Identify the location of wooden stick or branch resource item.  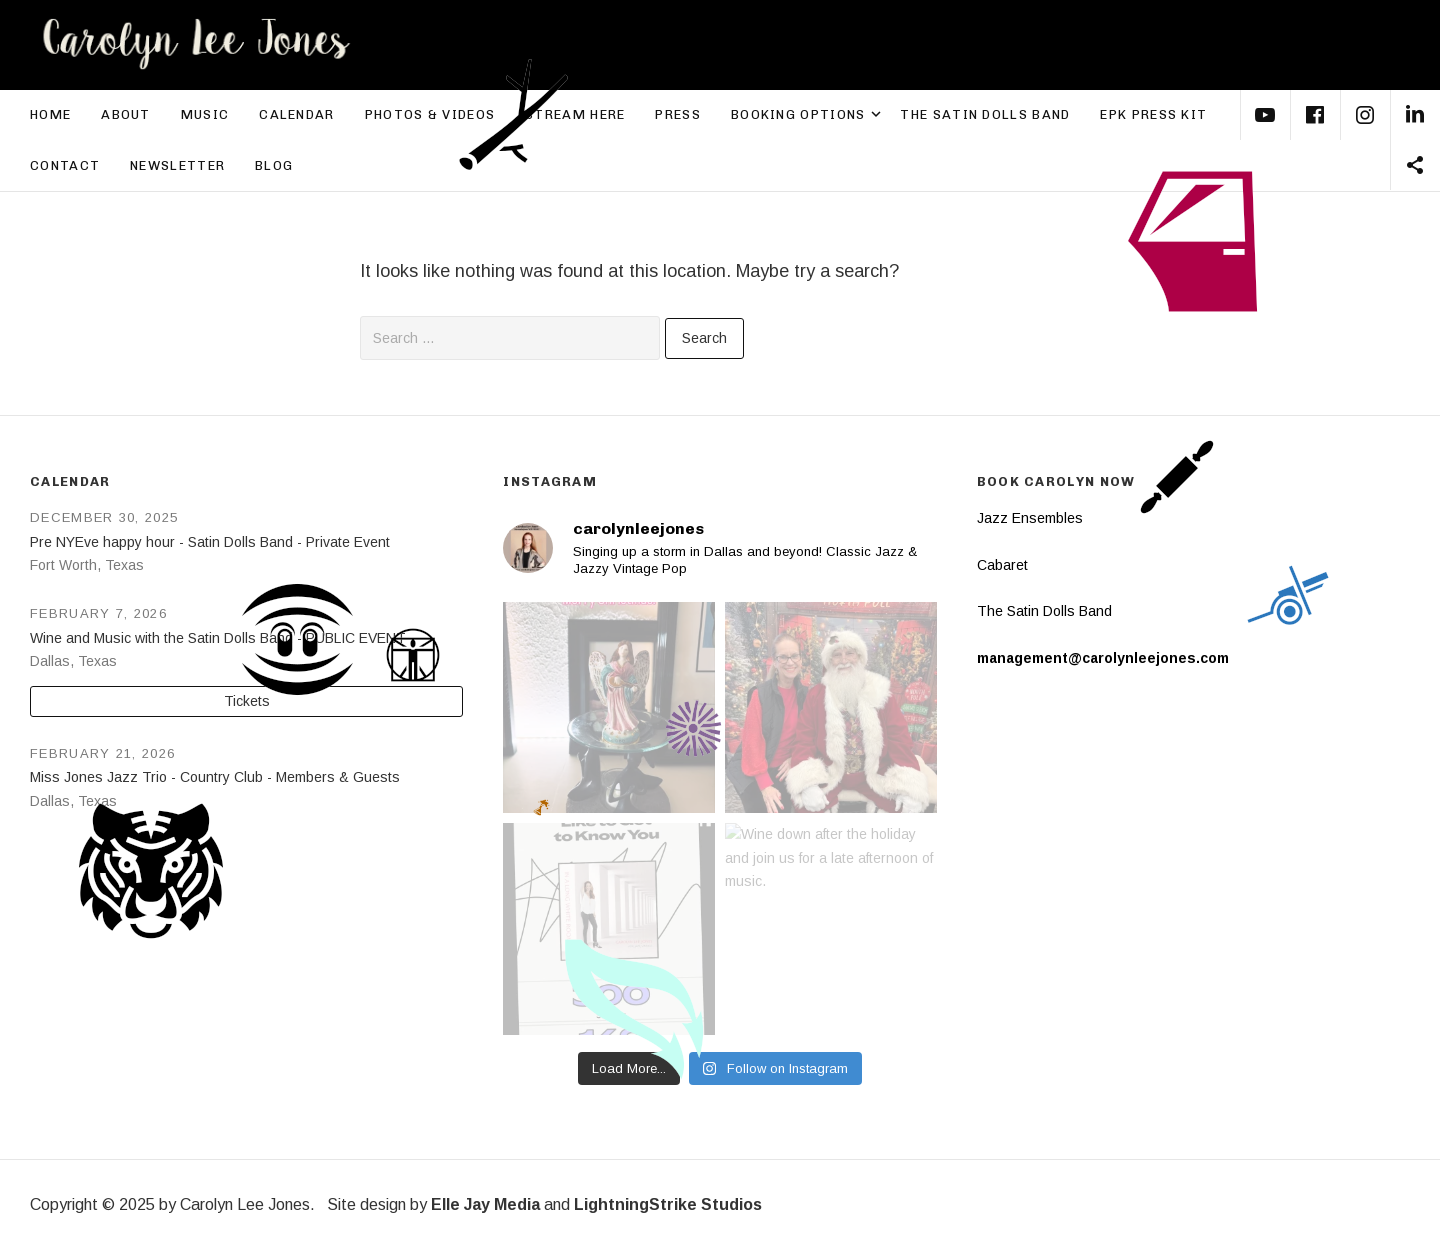
(513, 114).